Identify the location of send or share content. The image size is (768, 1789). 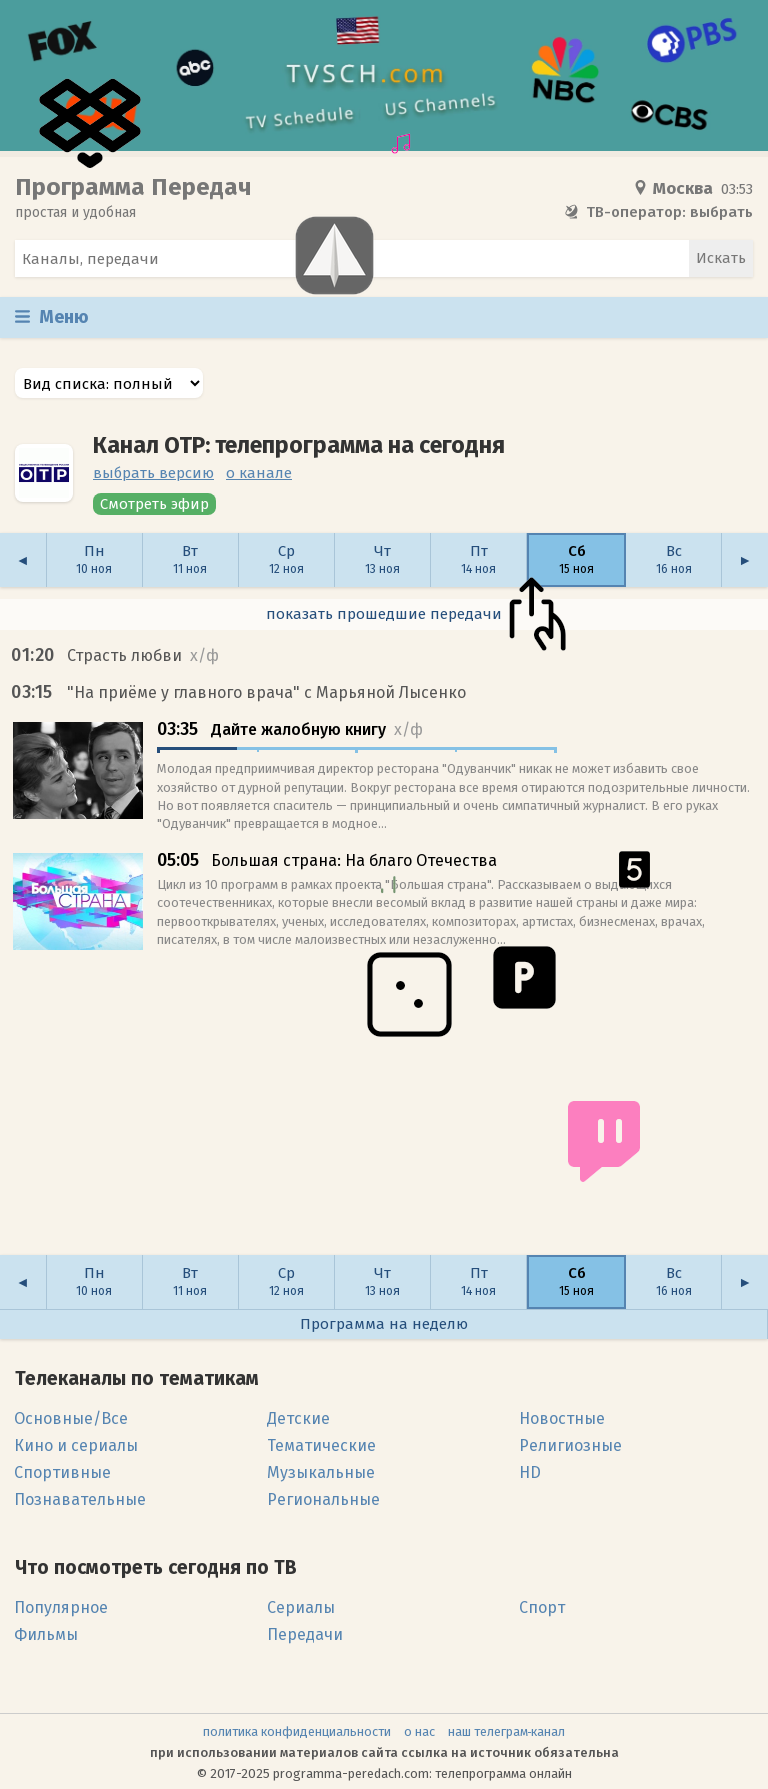
(334, 255).